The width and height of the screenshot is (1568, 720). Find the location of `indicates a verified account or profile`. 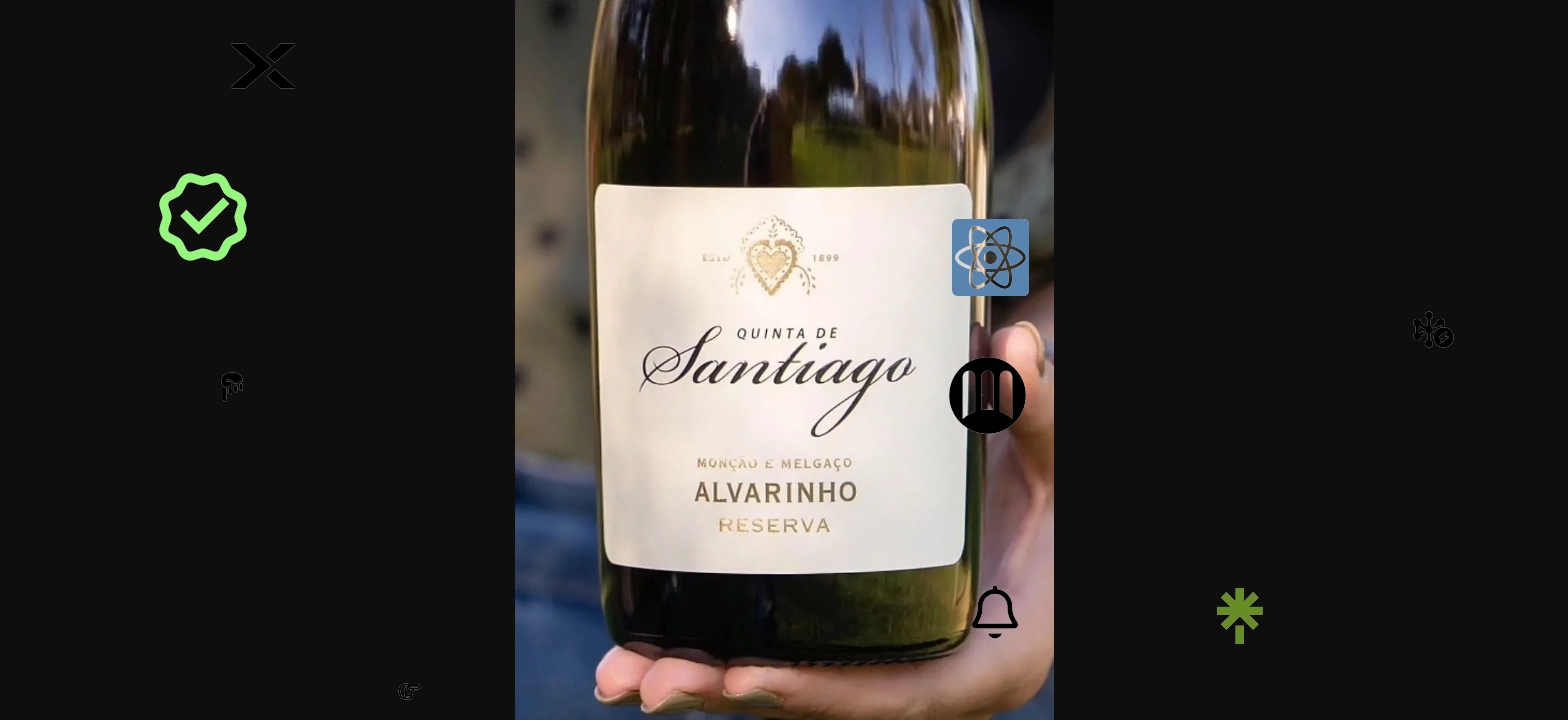

indicates a verified account or profile is located at coordinates (203, 217).